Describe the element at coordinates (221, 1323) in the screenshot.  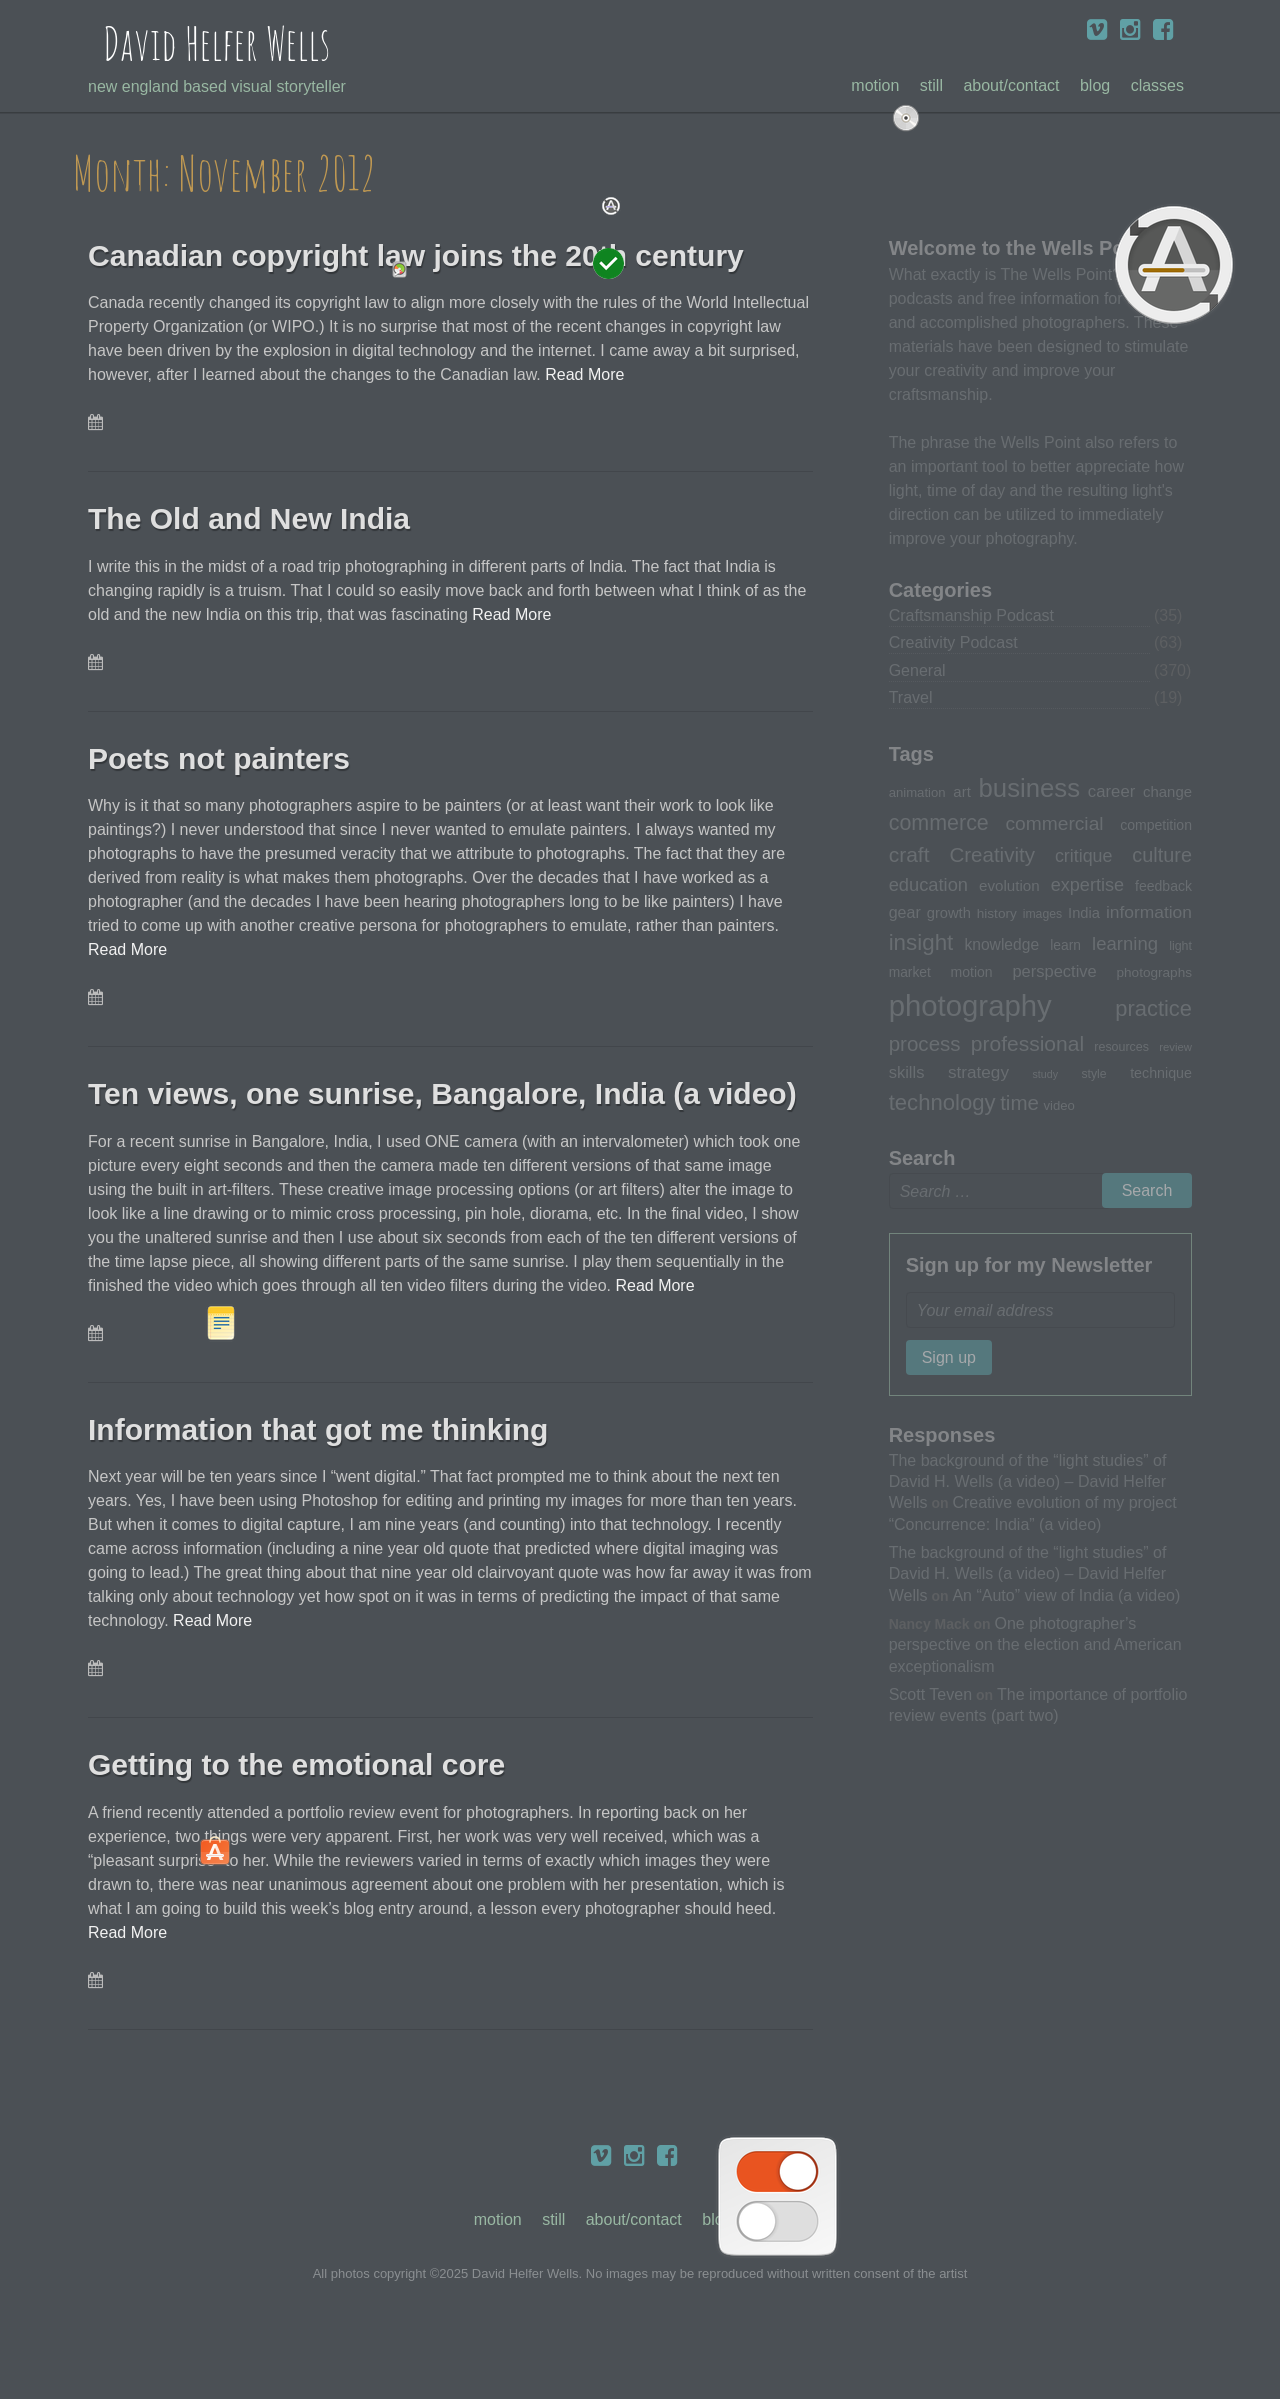
I see `open the notes app` at that location.